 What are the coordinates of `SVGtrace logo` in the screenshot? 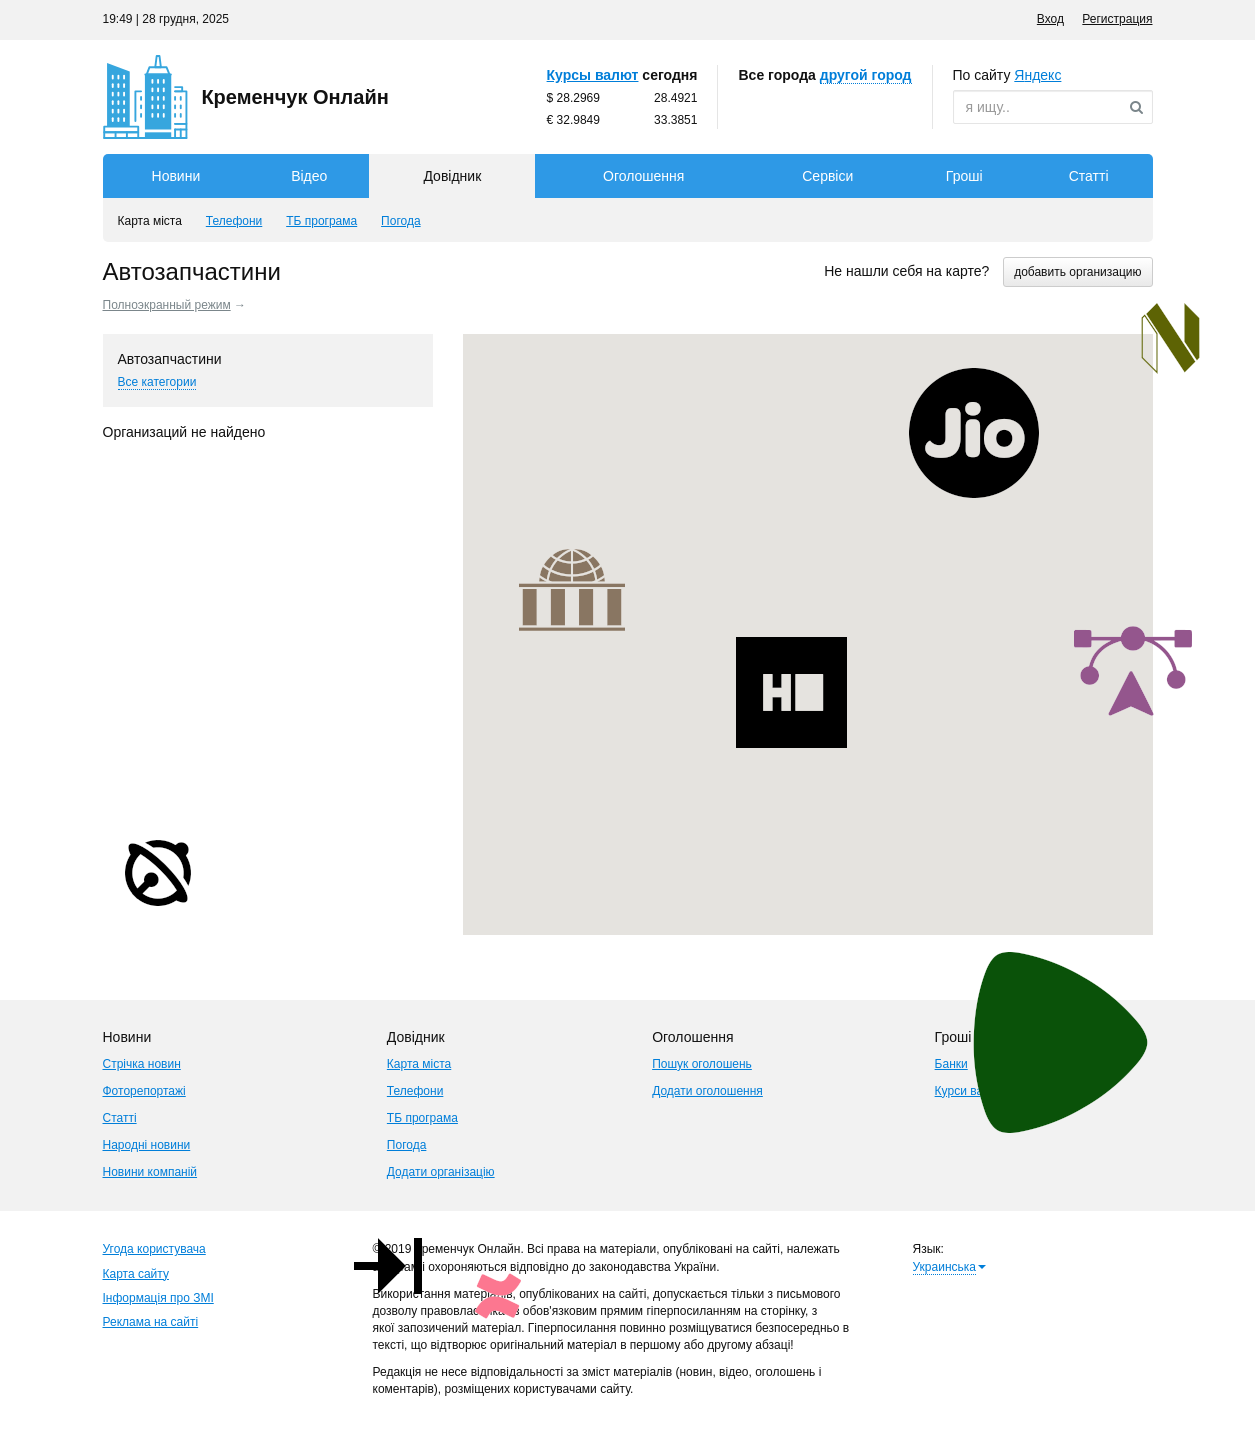 It's located at (1133, 671).